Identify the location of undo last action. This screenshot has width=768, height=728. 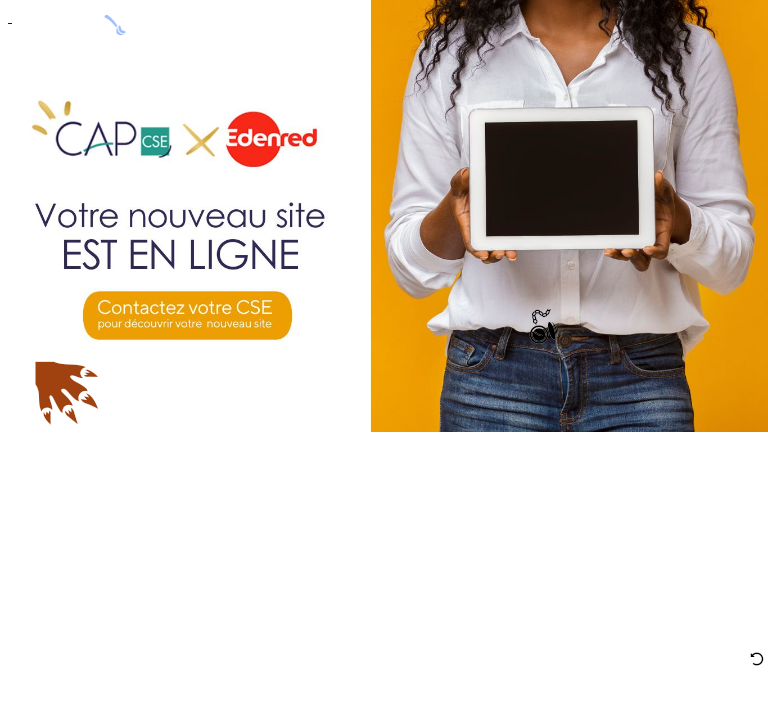
(757, 659).